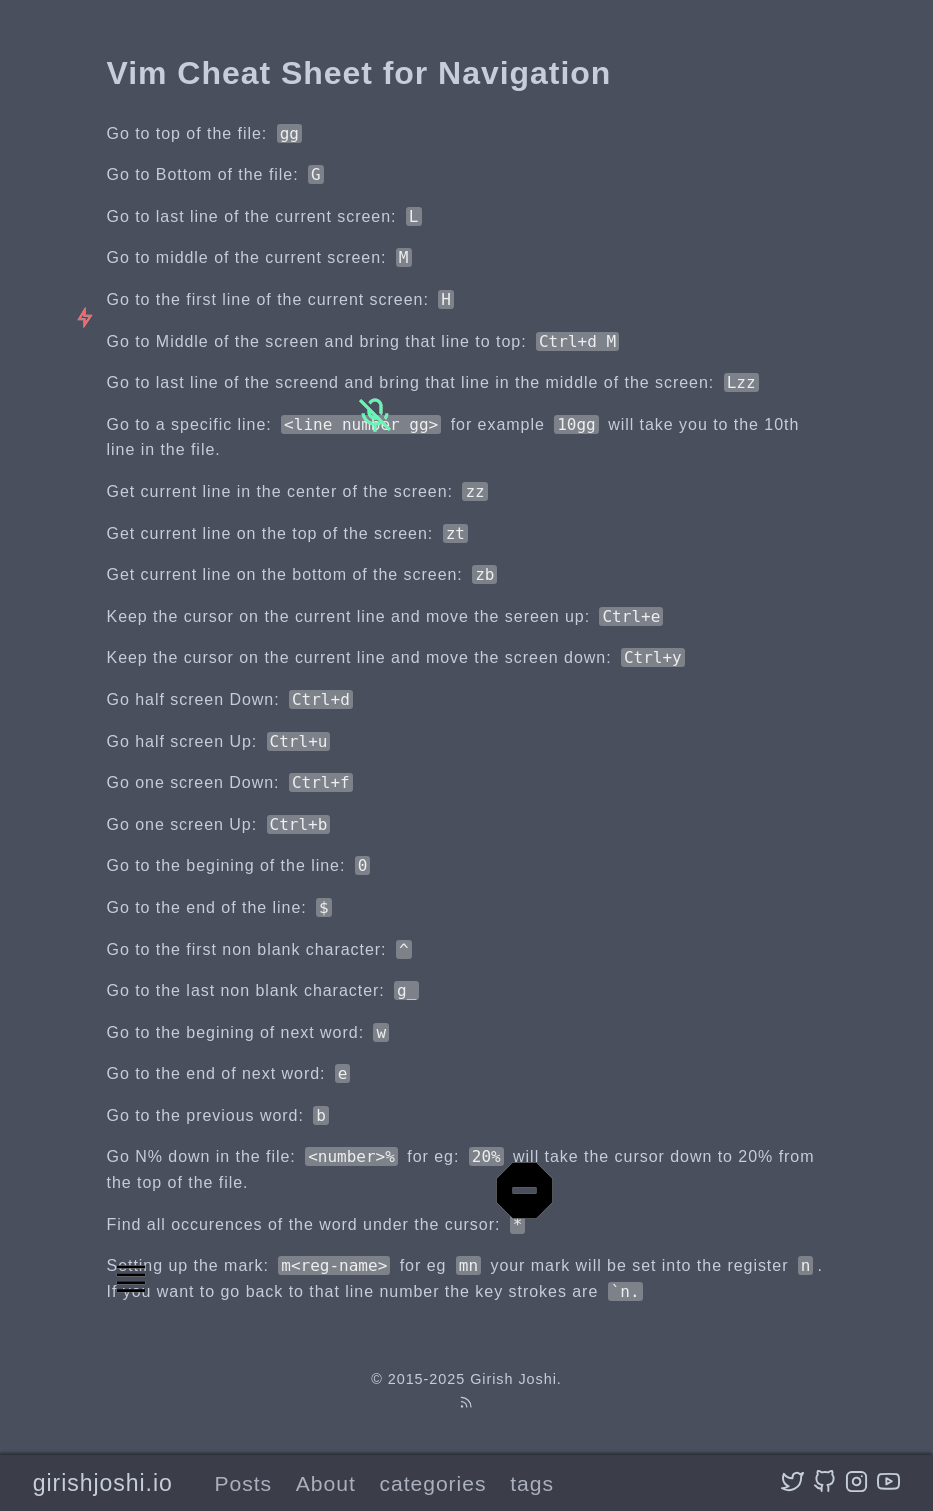  What do you see at coordinates (84, 317) in the screenshot?
I see `turn on device flashlight` at bounding box center [84, 317].